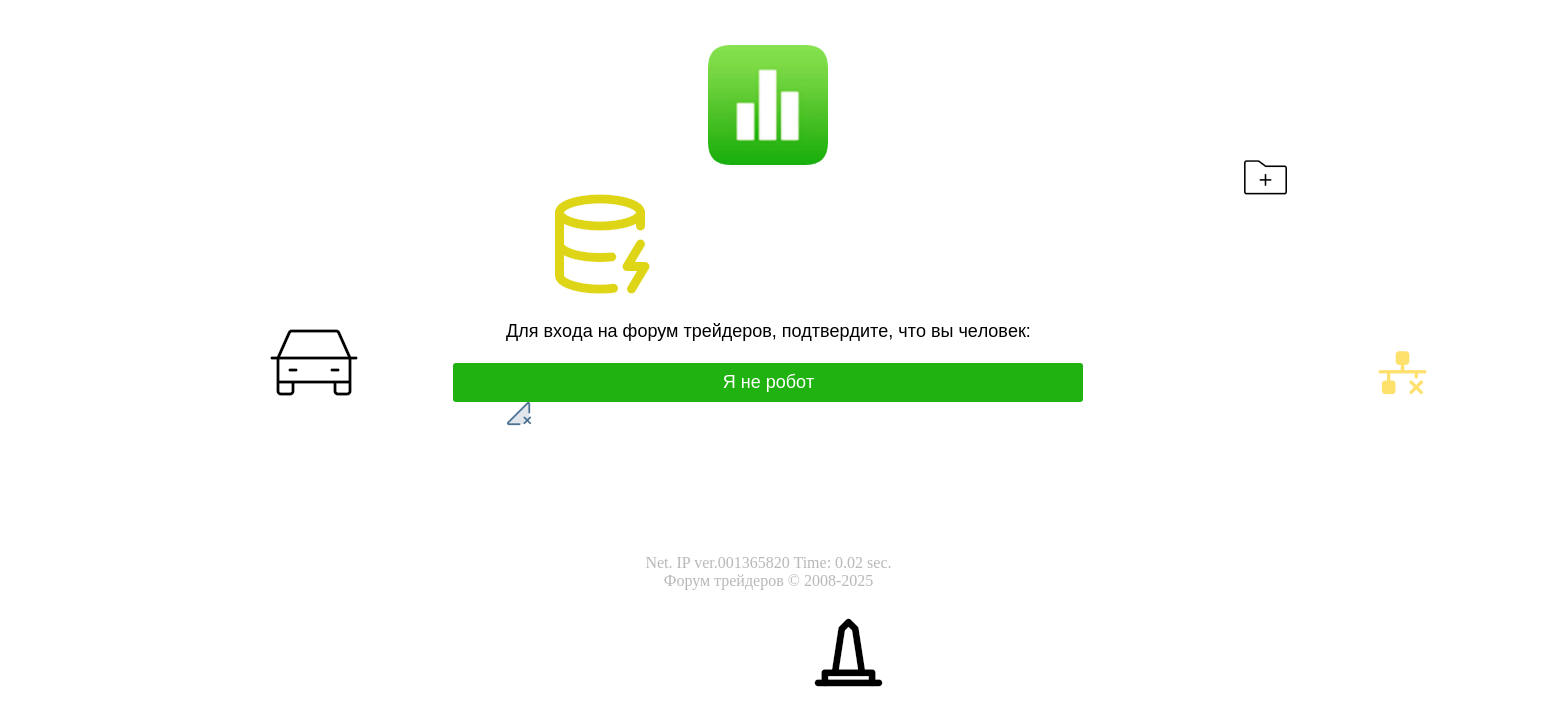 This screenshot has width=1568, height=720. What do you see at coordinates (848, 652) in the screenshot?
I see `view monuments or landmarks nearby` at bounding box center [848, 652].